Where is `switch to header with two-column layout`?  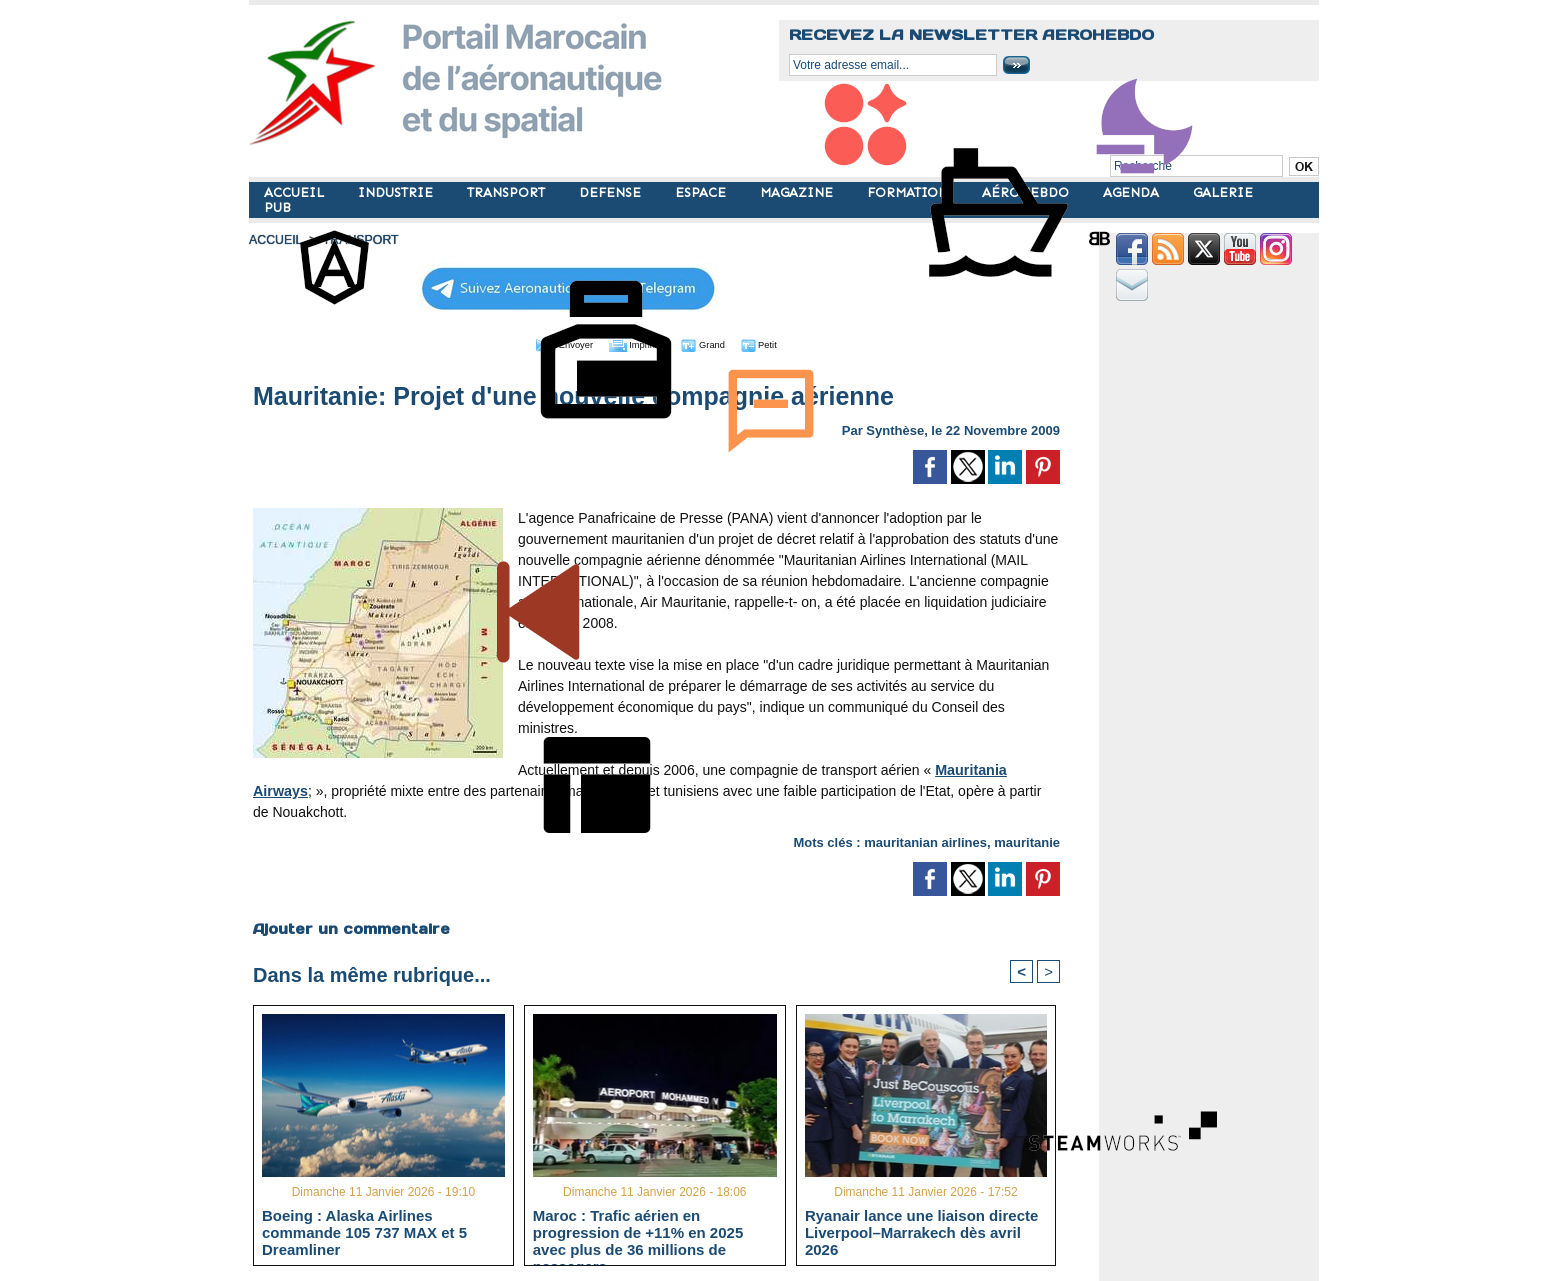
switch to header with two-column layout is located at coordinates (597, 785).